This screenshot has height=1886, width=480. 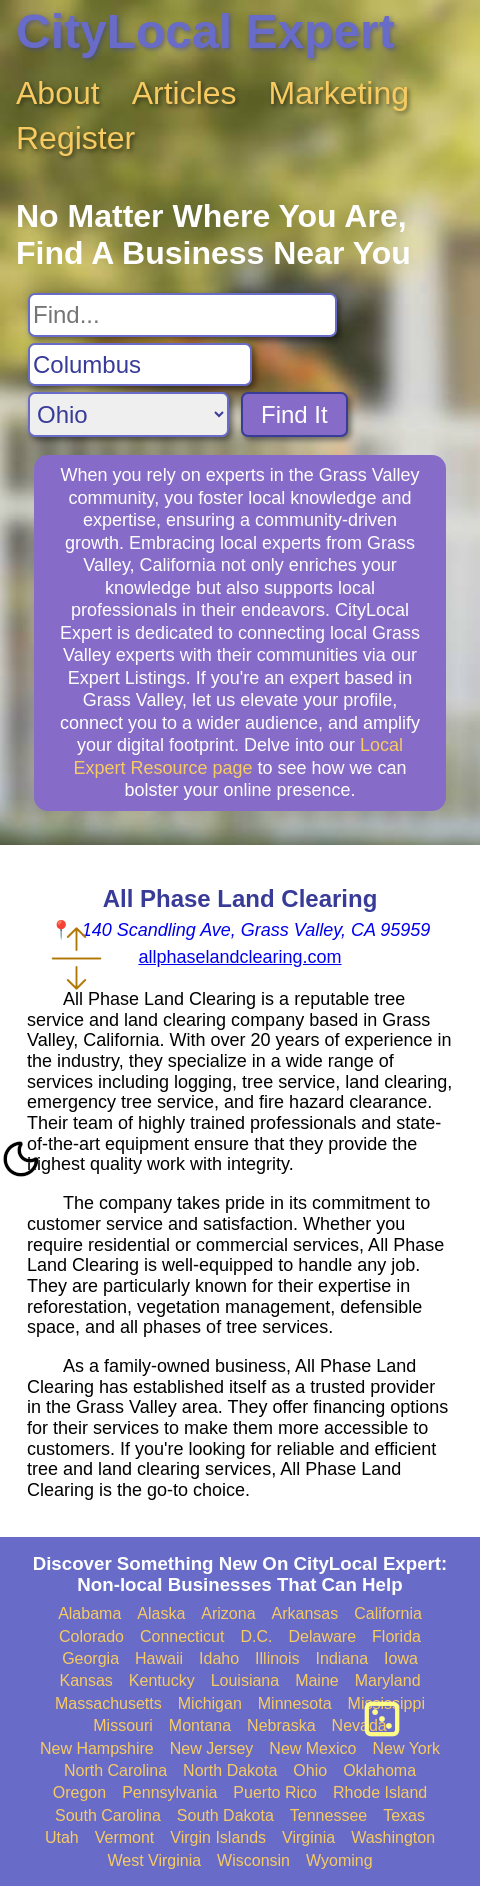 What do you see at coordinates (382, 1719) in the screenshot?
I see `randomize or shuffle content` at bounding box center [382, 1719].